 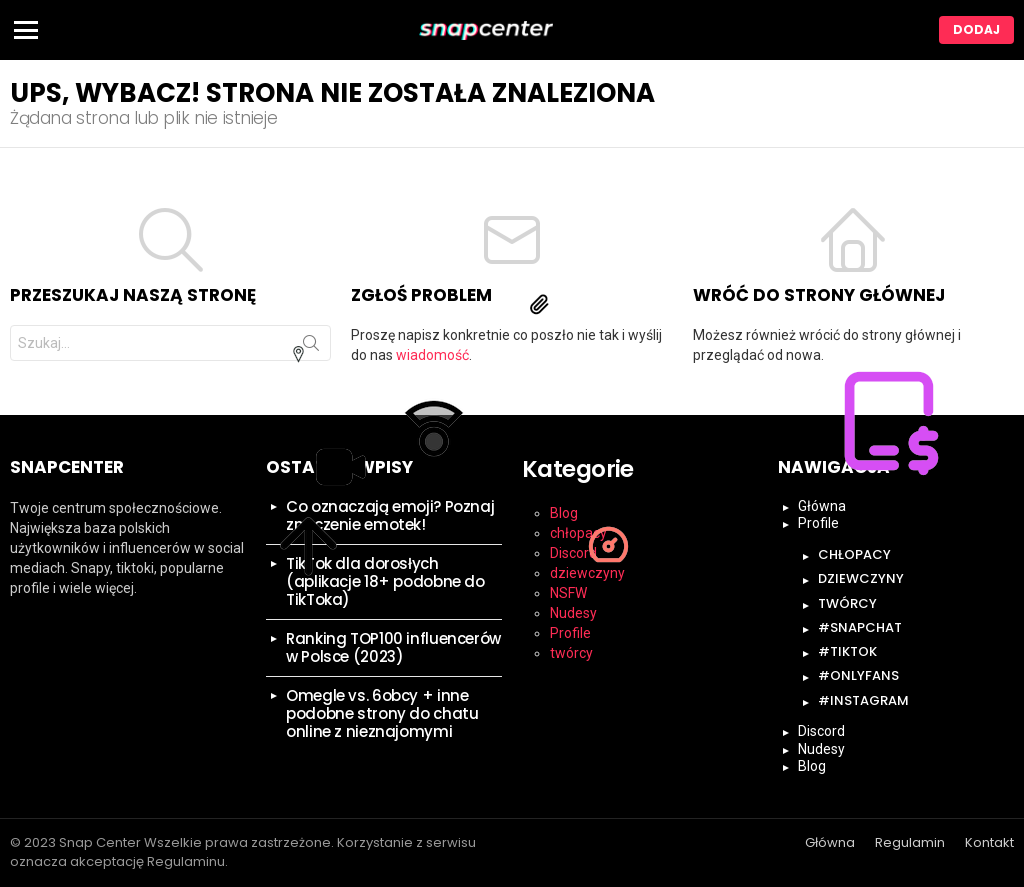 What do you see at coordinates (298, 354) in the screenshot?
I see `view or set your current location` at bounding box center [298, 354].